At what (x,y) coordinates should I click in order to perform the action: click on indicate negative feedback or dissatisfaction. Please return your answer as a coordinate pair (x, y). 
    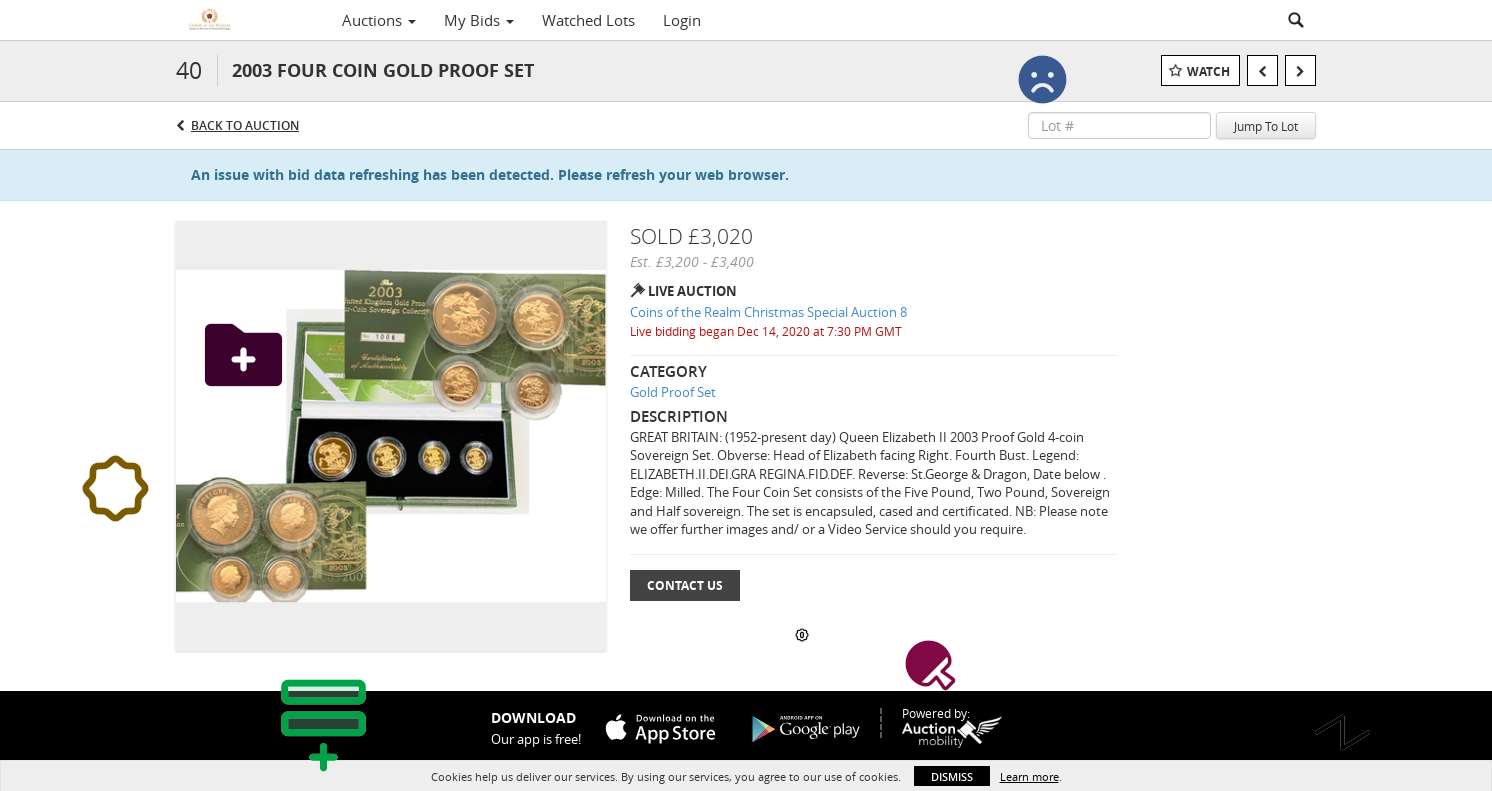
    Looking at the image, I should click on (1042, 79).